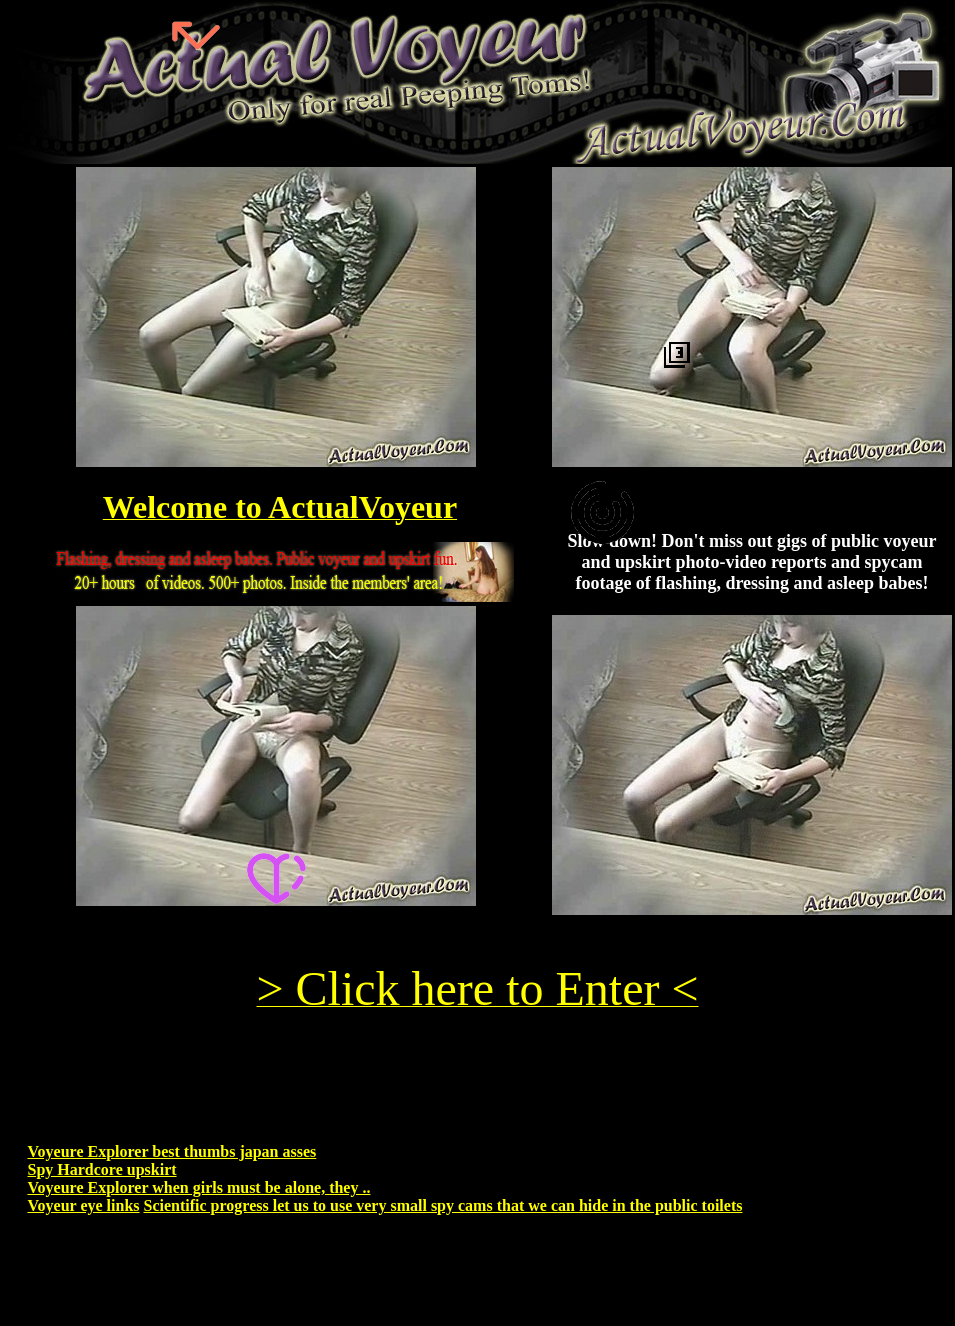  Describe the element at coordinates (276, 876) in the screenshot. I see `indicates partial like or favorite status` at that location.